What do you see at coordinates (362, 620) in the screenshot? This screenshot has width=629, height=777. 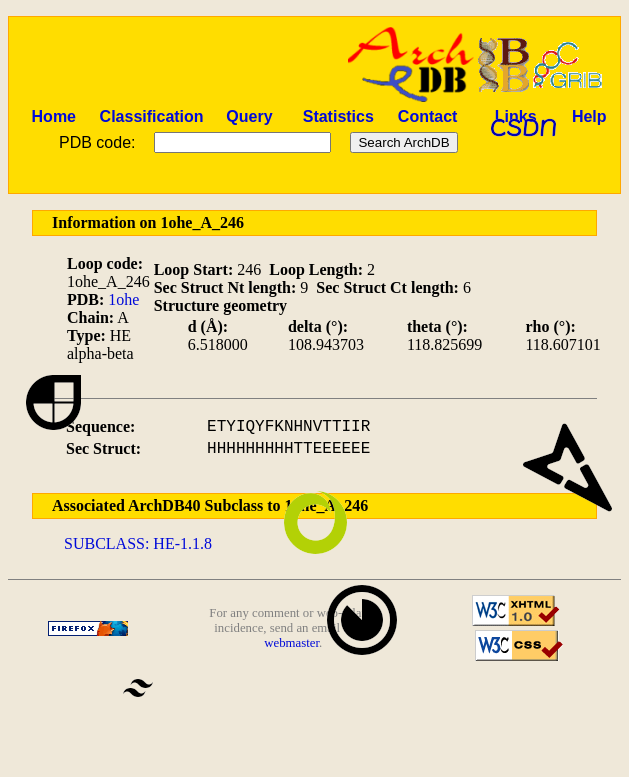 I see `indicates task progress at approximately 70% complete` at bounding box center [362, 620].